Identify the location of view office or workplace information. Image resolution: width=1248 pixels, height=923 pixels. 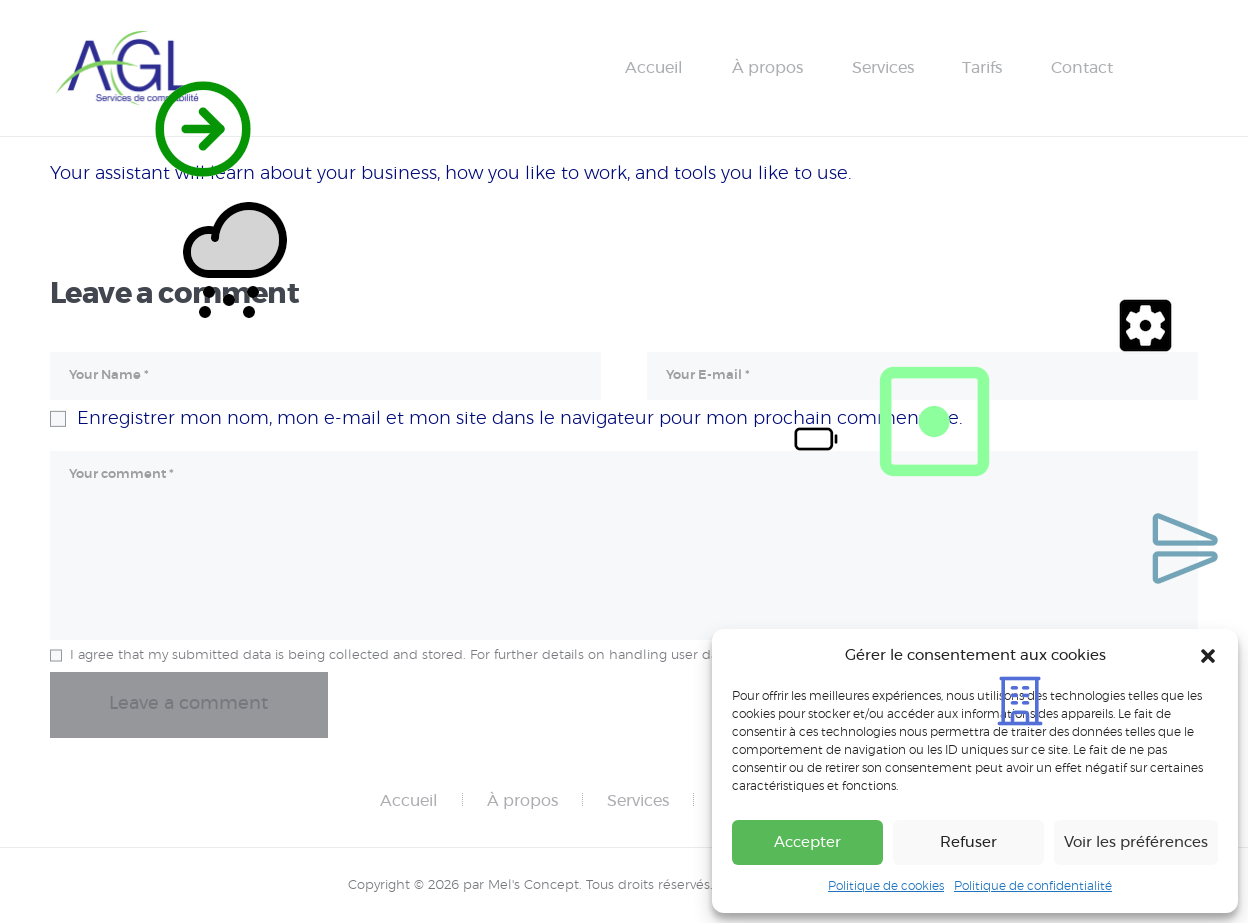
(1020, 701).